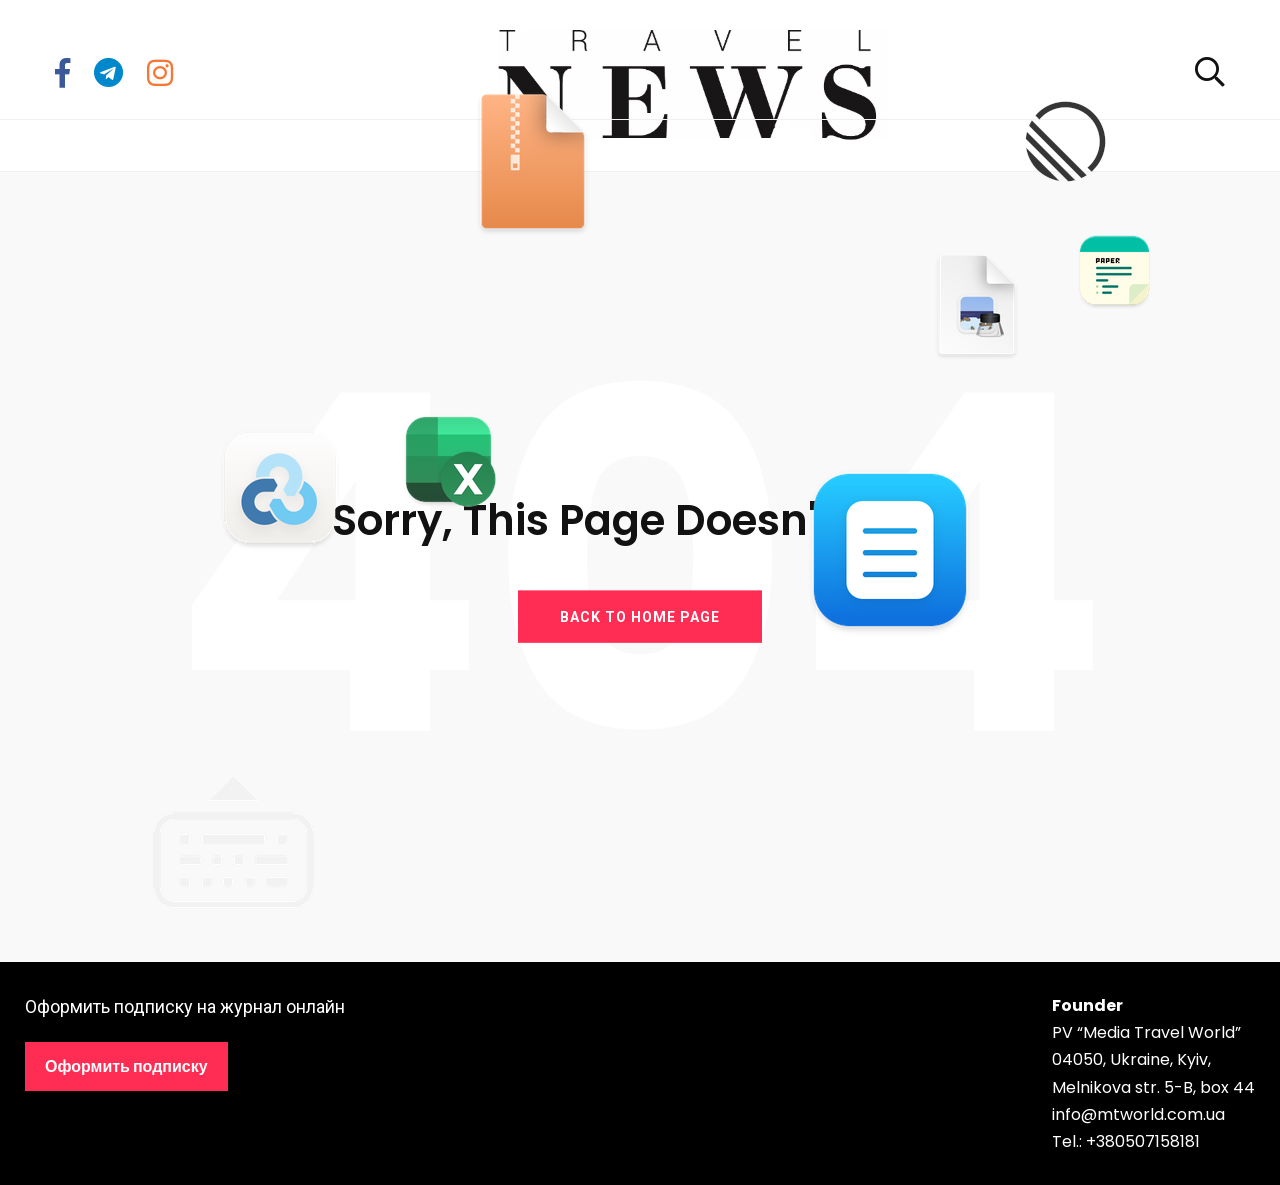 The image size is (1280, 1185). I want to click on show virtual keyboard, so click(233, 841).